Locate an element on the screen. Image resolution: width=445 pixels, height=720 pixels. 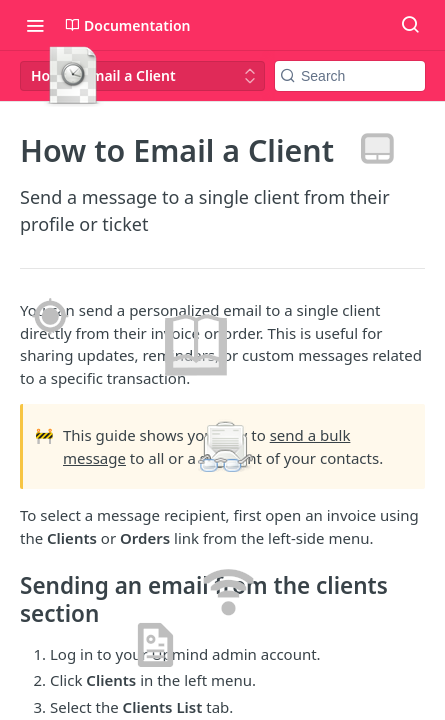
touchpad input device settings is located at coordinates (378, 148).